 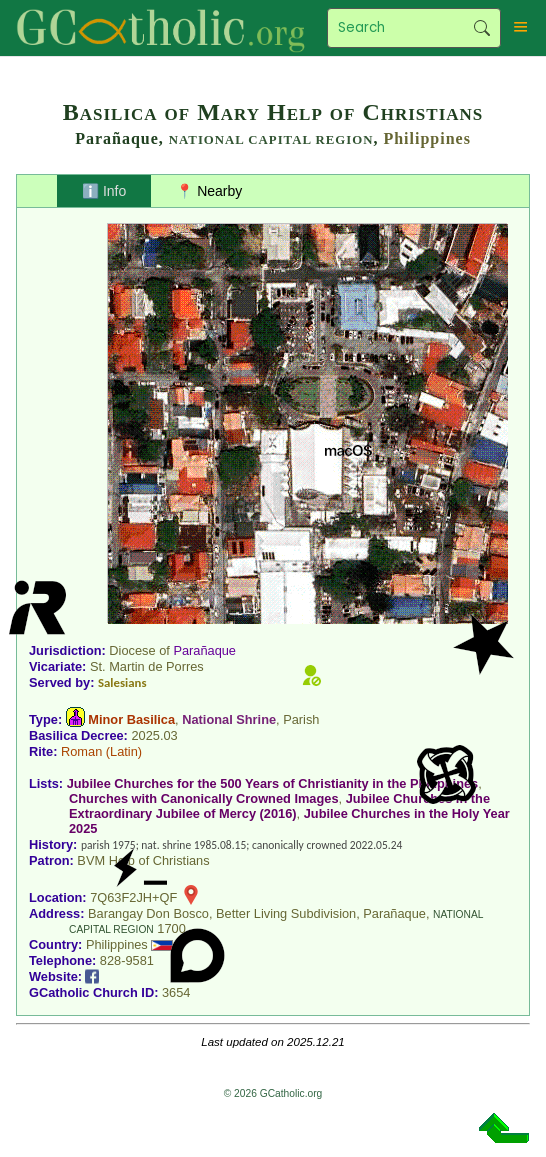 What do you see at coordinates (197, 955) in the screenshot?
I see `open Discourse forum` at bounding box center [197, 955].